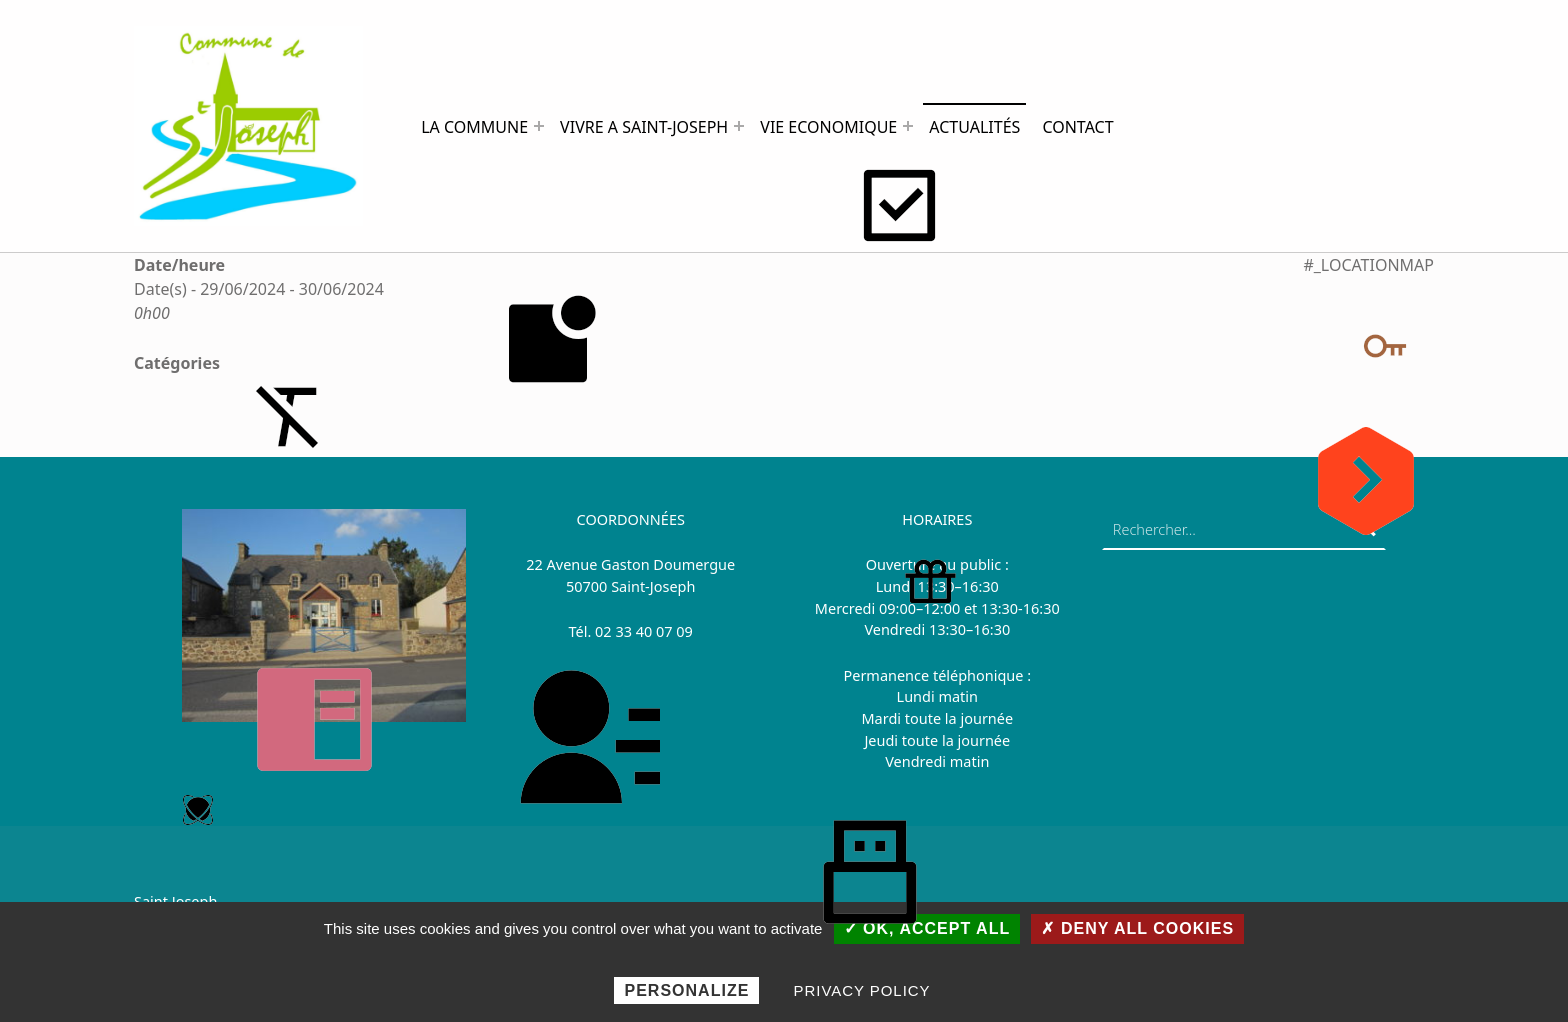 This screenshot has height=1022, width=1568. Describe the element at coordinates (548, 339) in the screenshot. I see `indicates new notifications or unread alerts` at that location.